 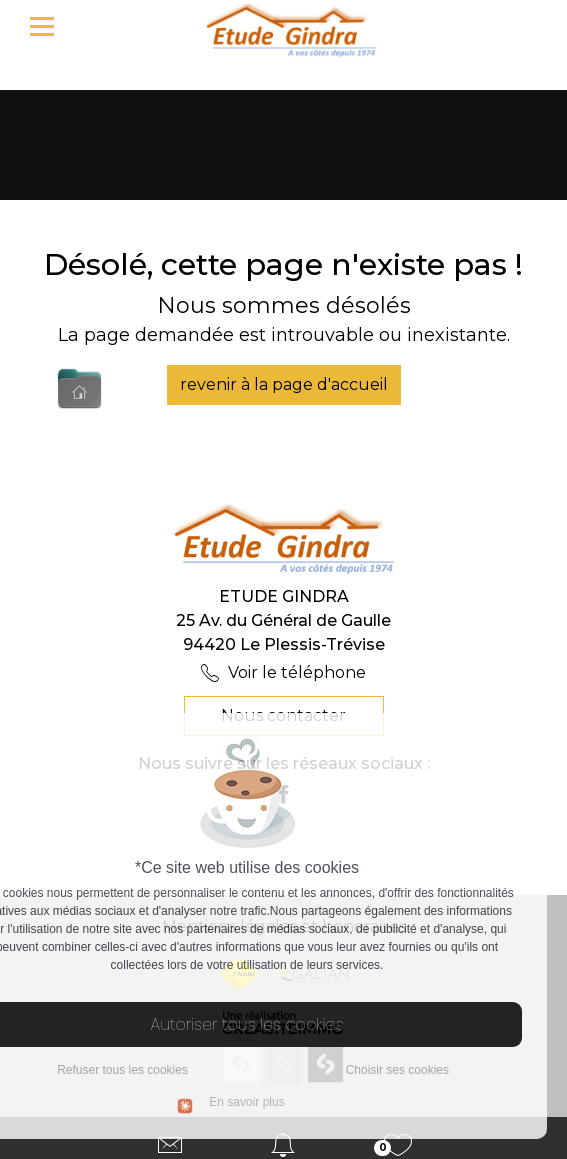 What do you see at coordinates (185, 1106) in the screenshot?
I see `open the Claude AI assistant app` at bounding box center [185, 1106].